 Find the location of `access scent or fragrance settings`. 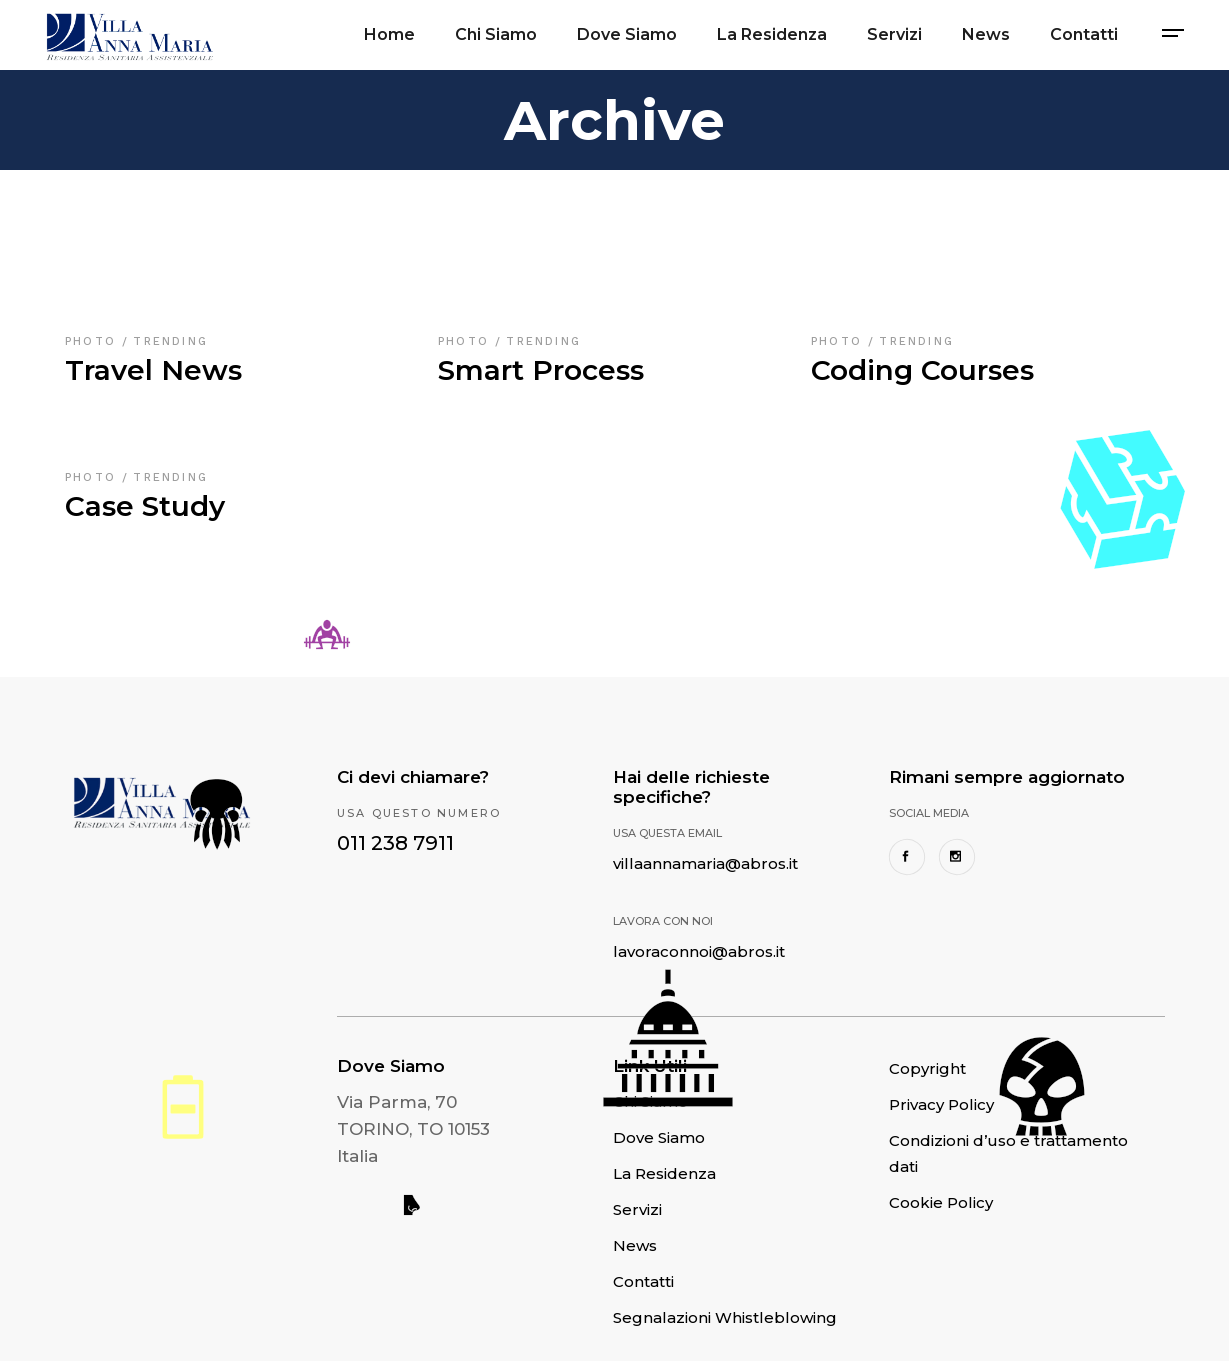

access scent or fragrance settings is located at coordinates (414, 1205).